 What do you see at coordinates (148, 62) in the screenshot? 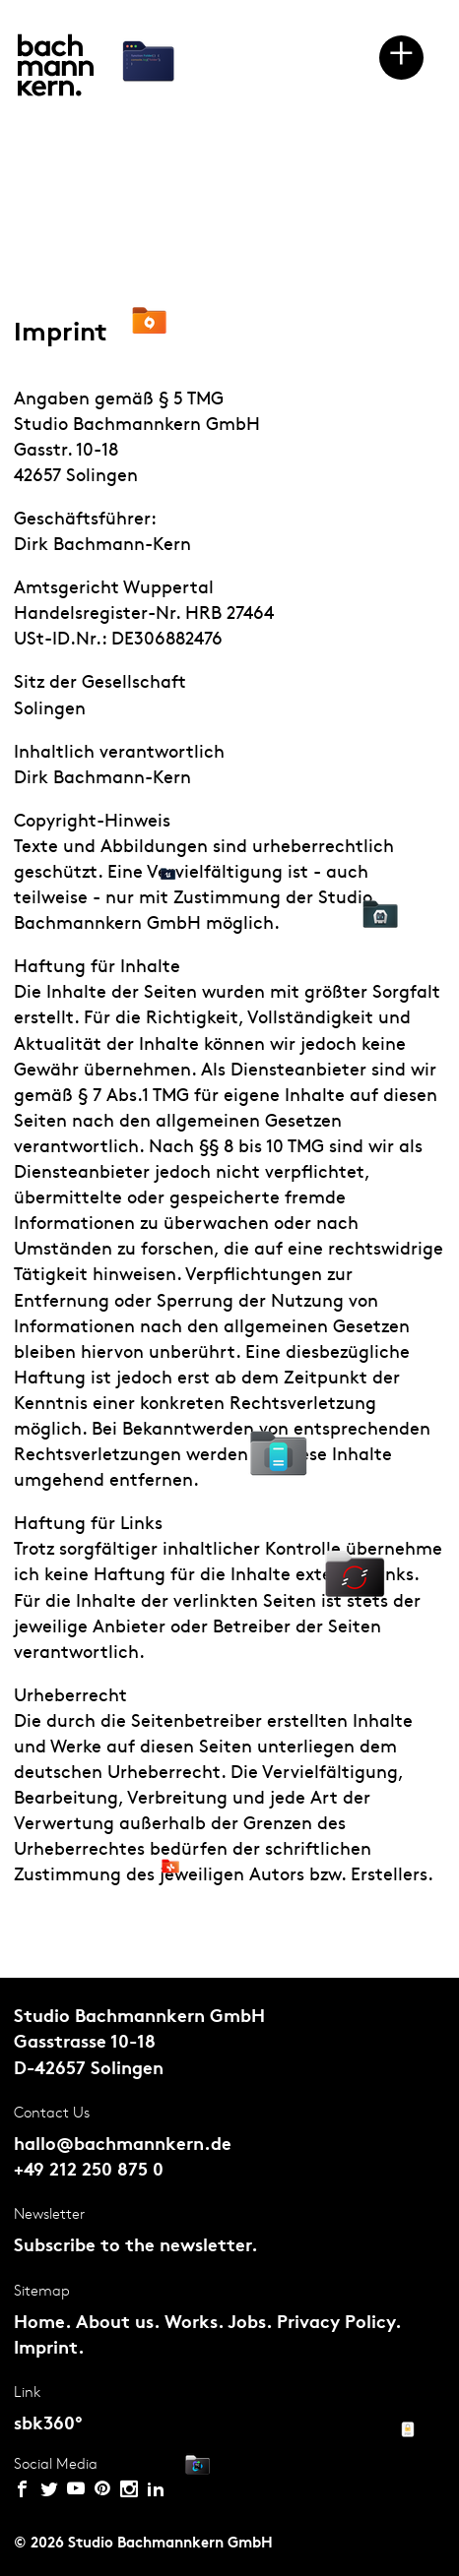
I see `open programming projects folder` at bounding box center [148, 62].